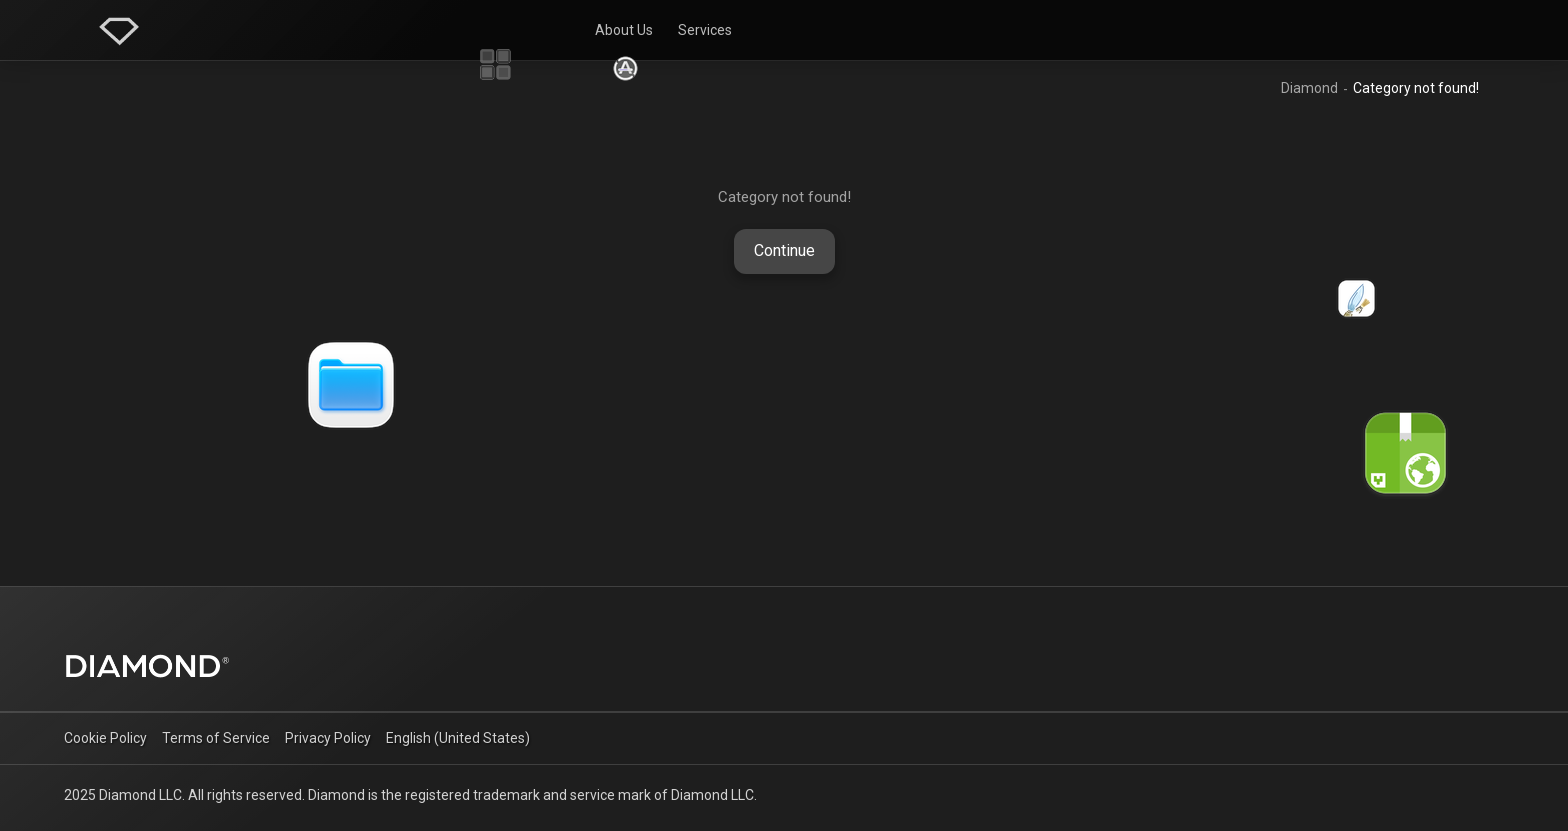 The height and width of the screenshot is (831, 1568). Describe the element at coordinates (351, 385) in the screenshot. I see `open the files app` at that location.